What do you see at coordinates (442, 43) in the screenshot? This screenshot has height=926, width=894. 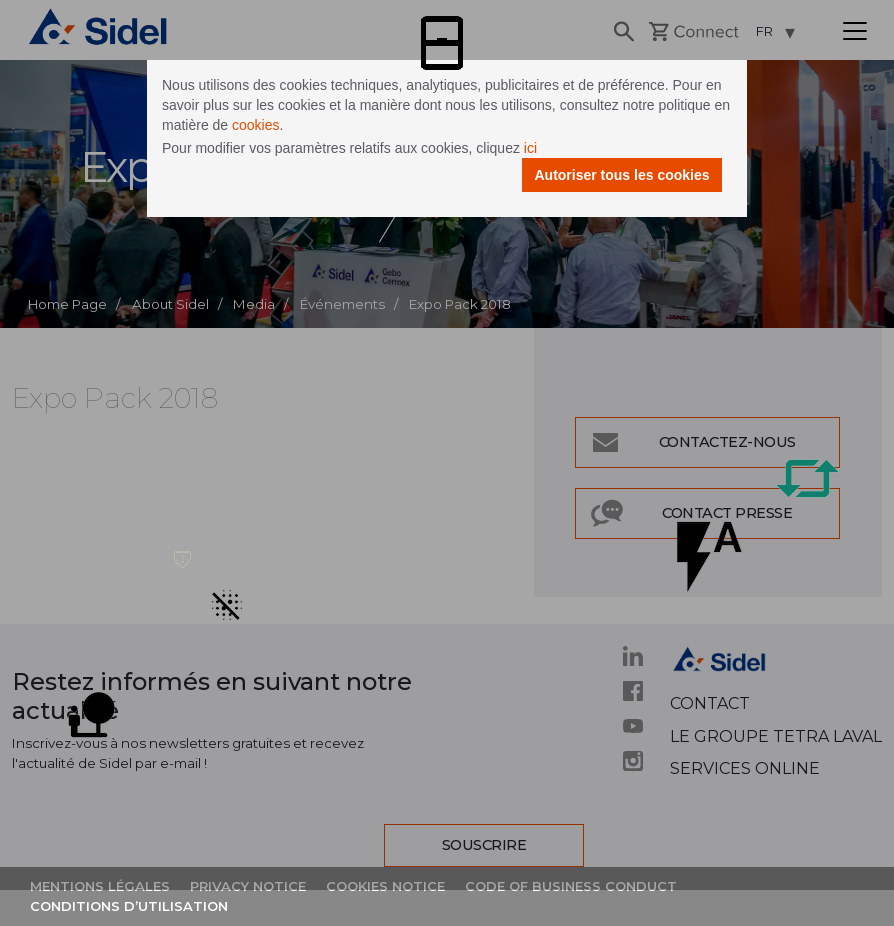 I see `view window sensor status` at bounding box center [442, 43].